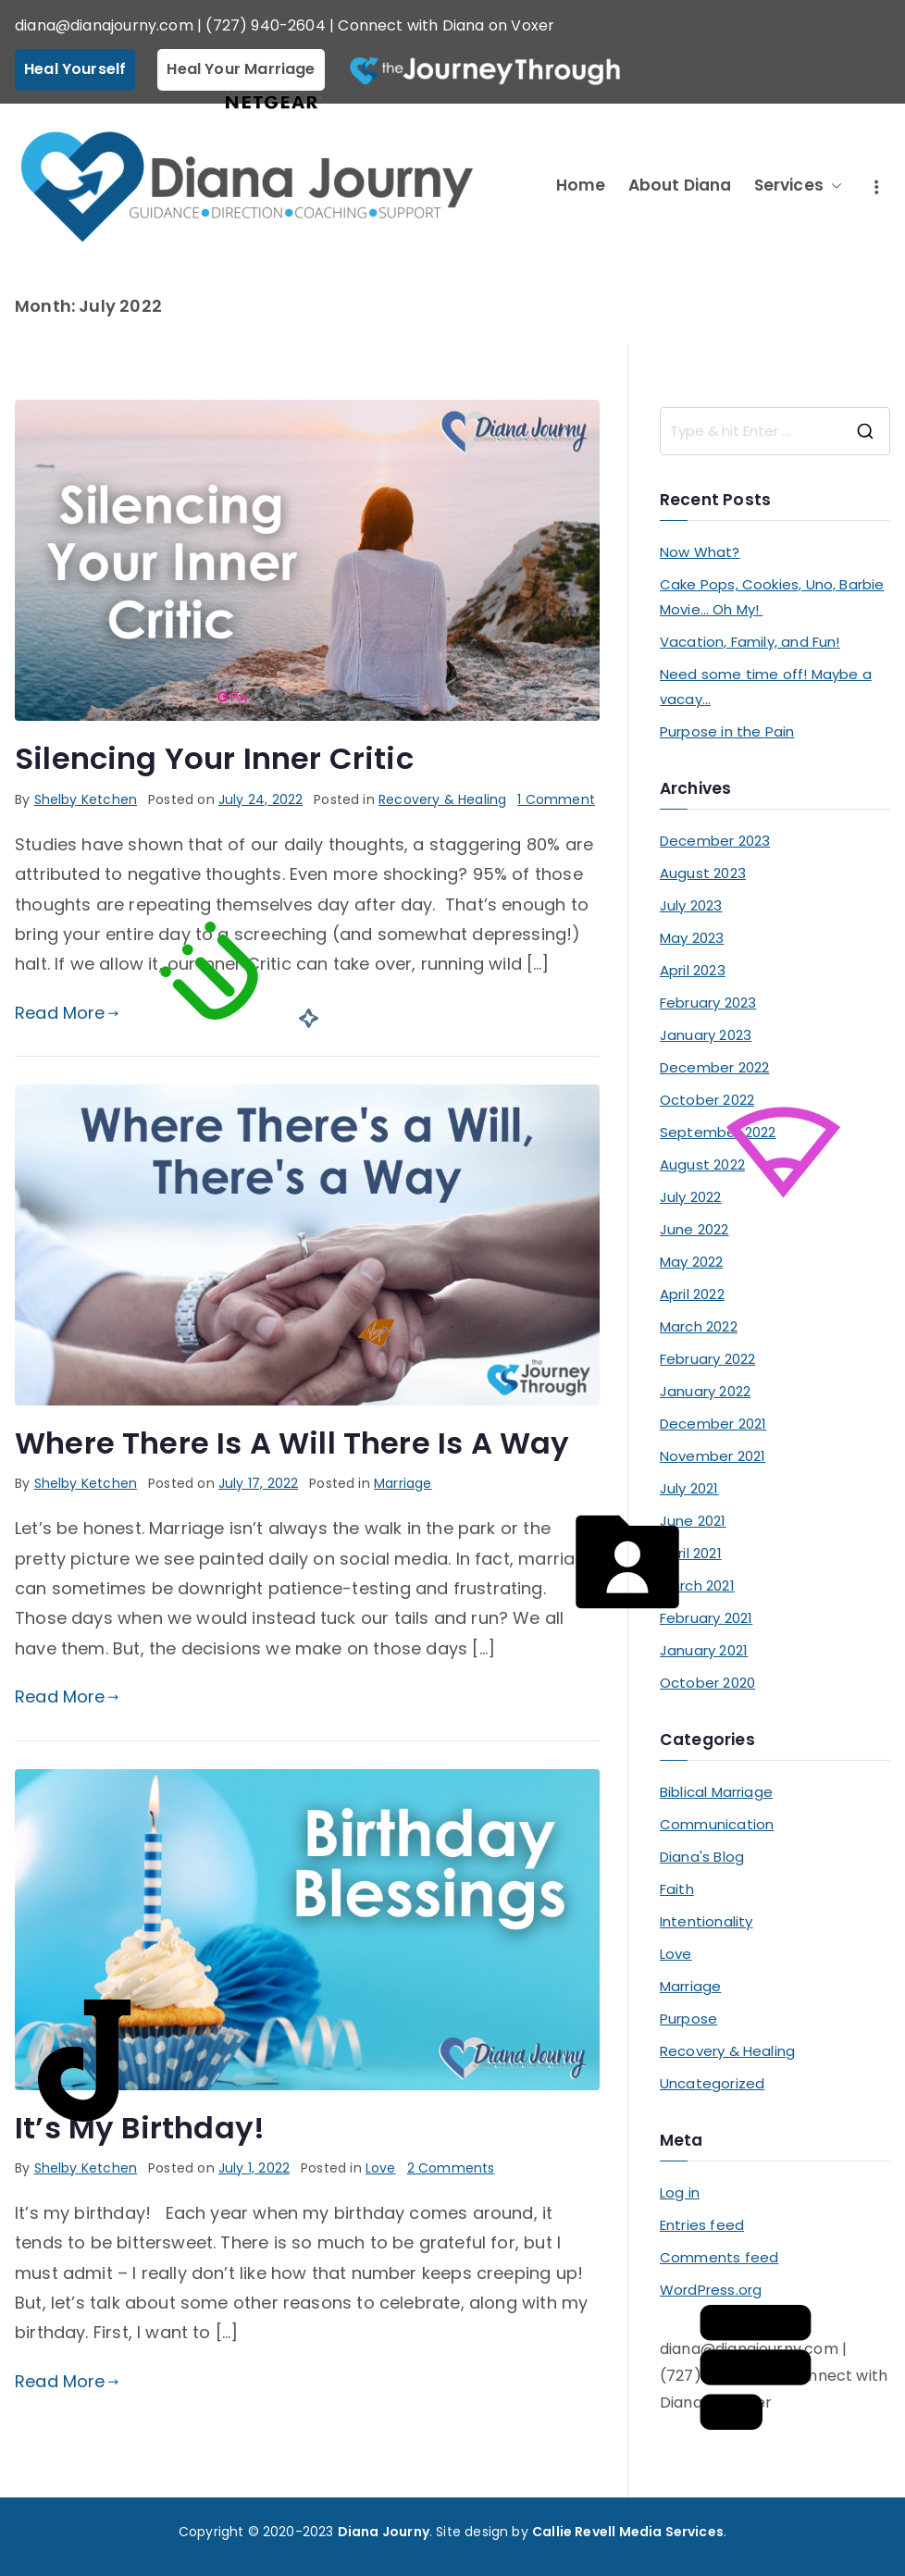  I want to click on i3 window manager logo, so click(209, 971).